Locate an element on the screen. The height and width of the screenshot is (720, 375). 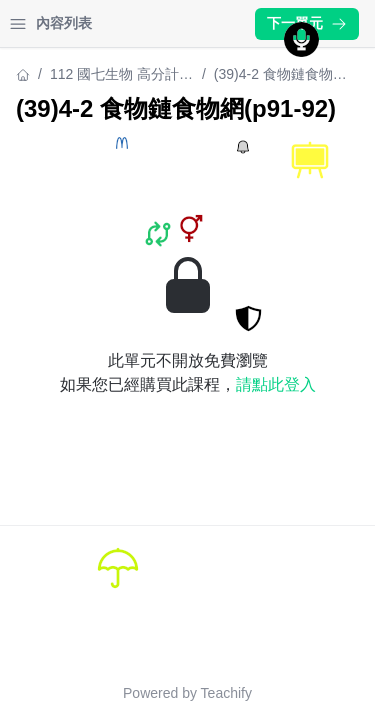
select gender or sex options is located at coordinates (191, 228).